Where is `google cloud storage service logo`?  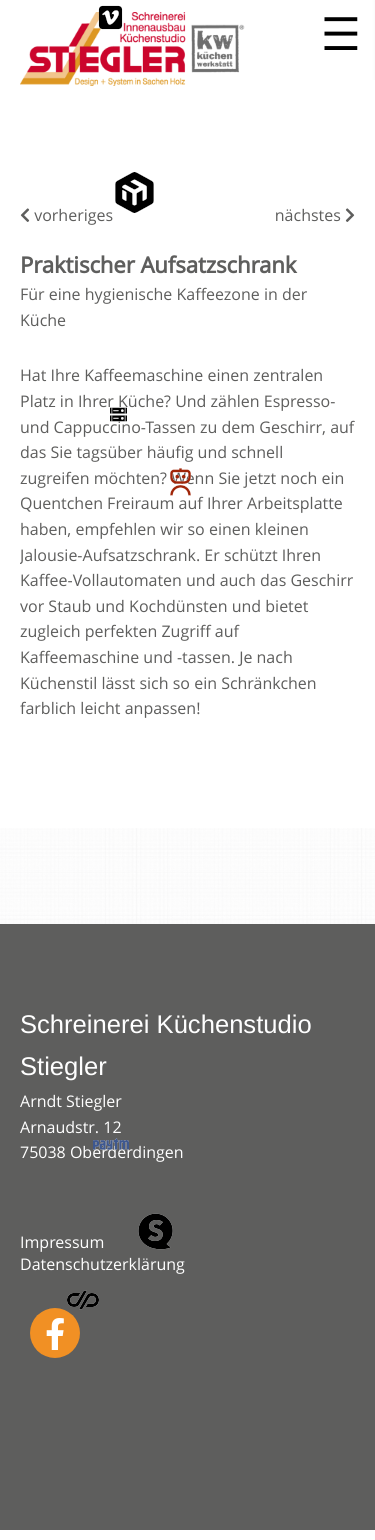 google cloud storage service logo is located at coordinates (118, 414).